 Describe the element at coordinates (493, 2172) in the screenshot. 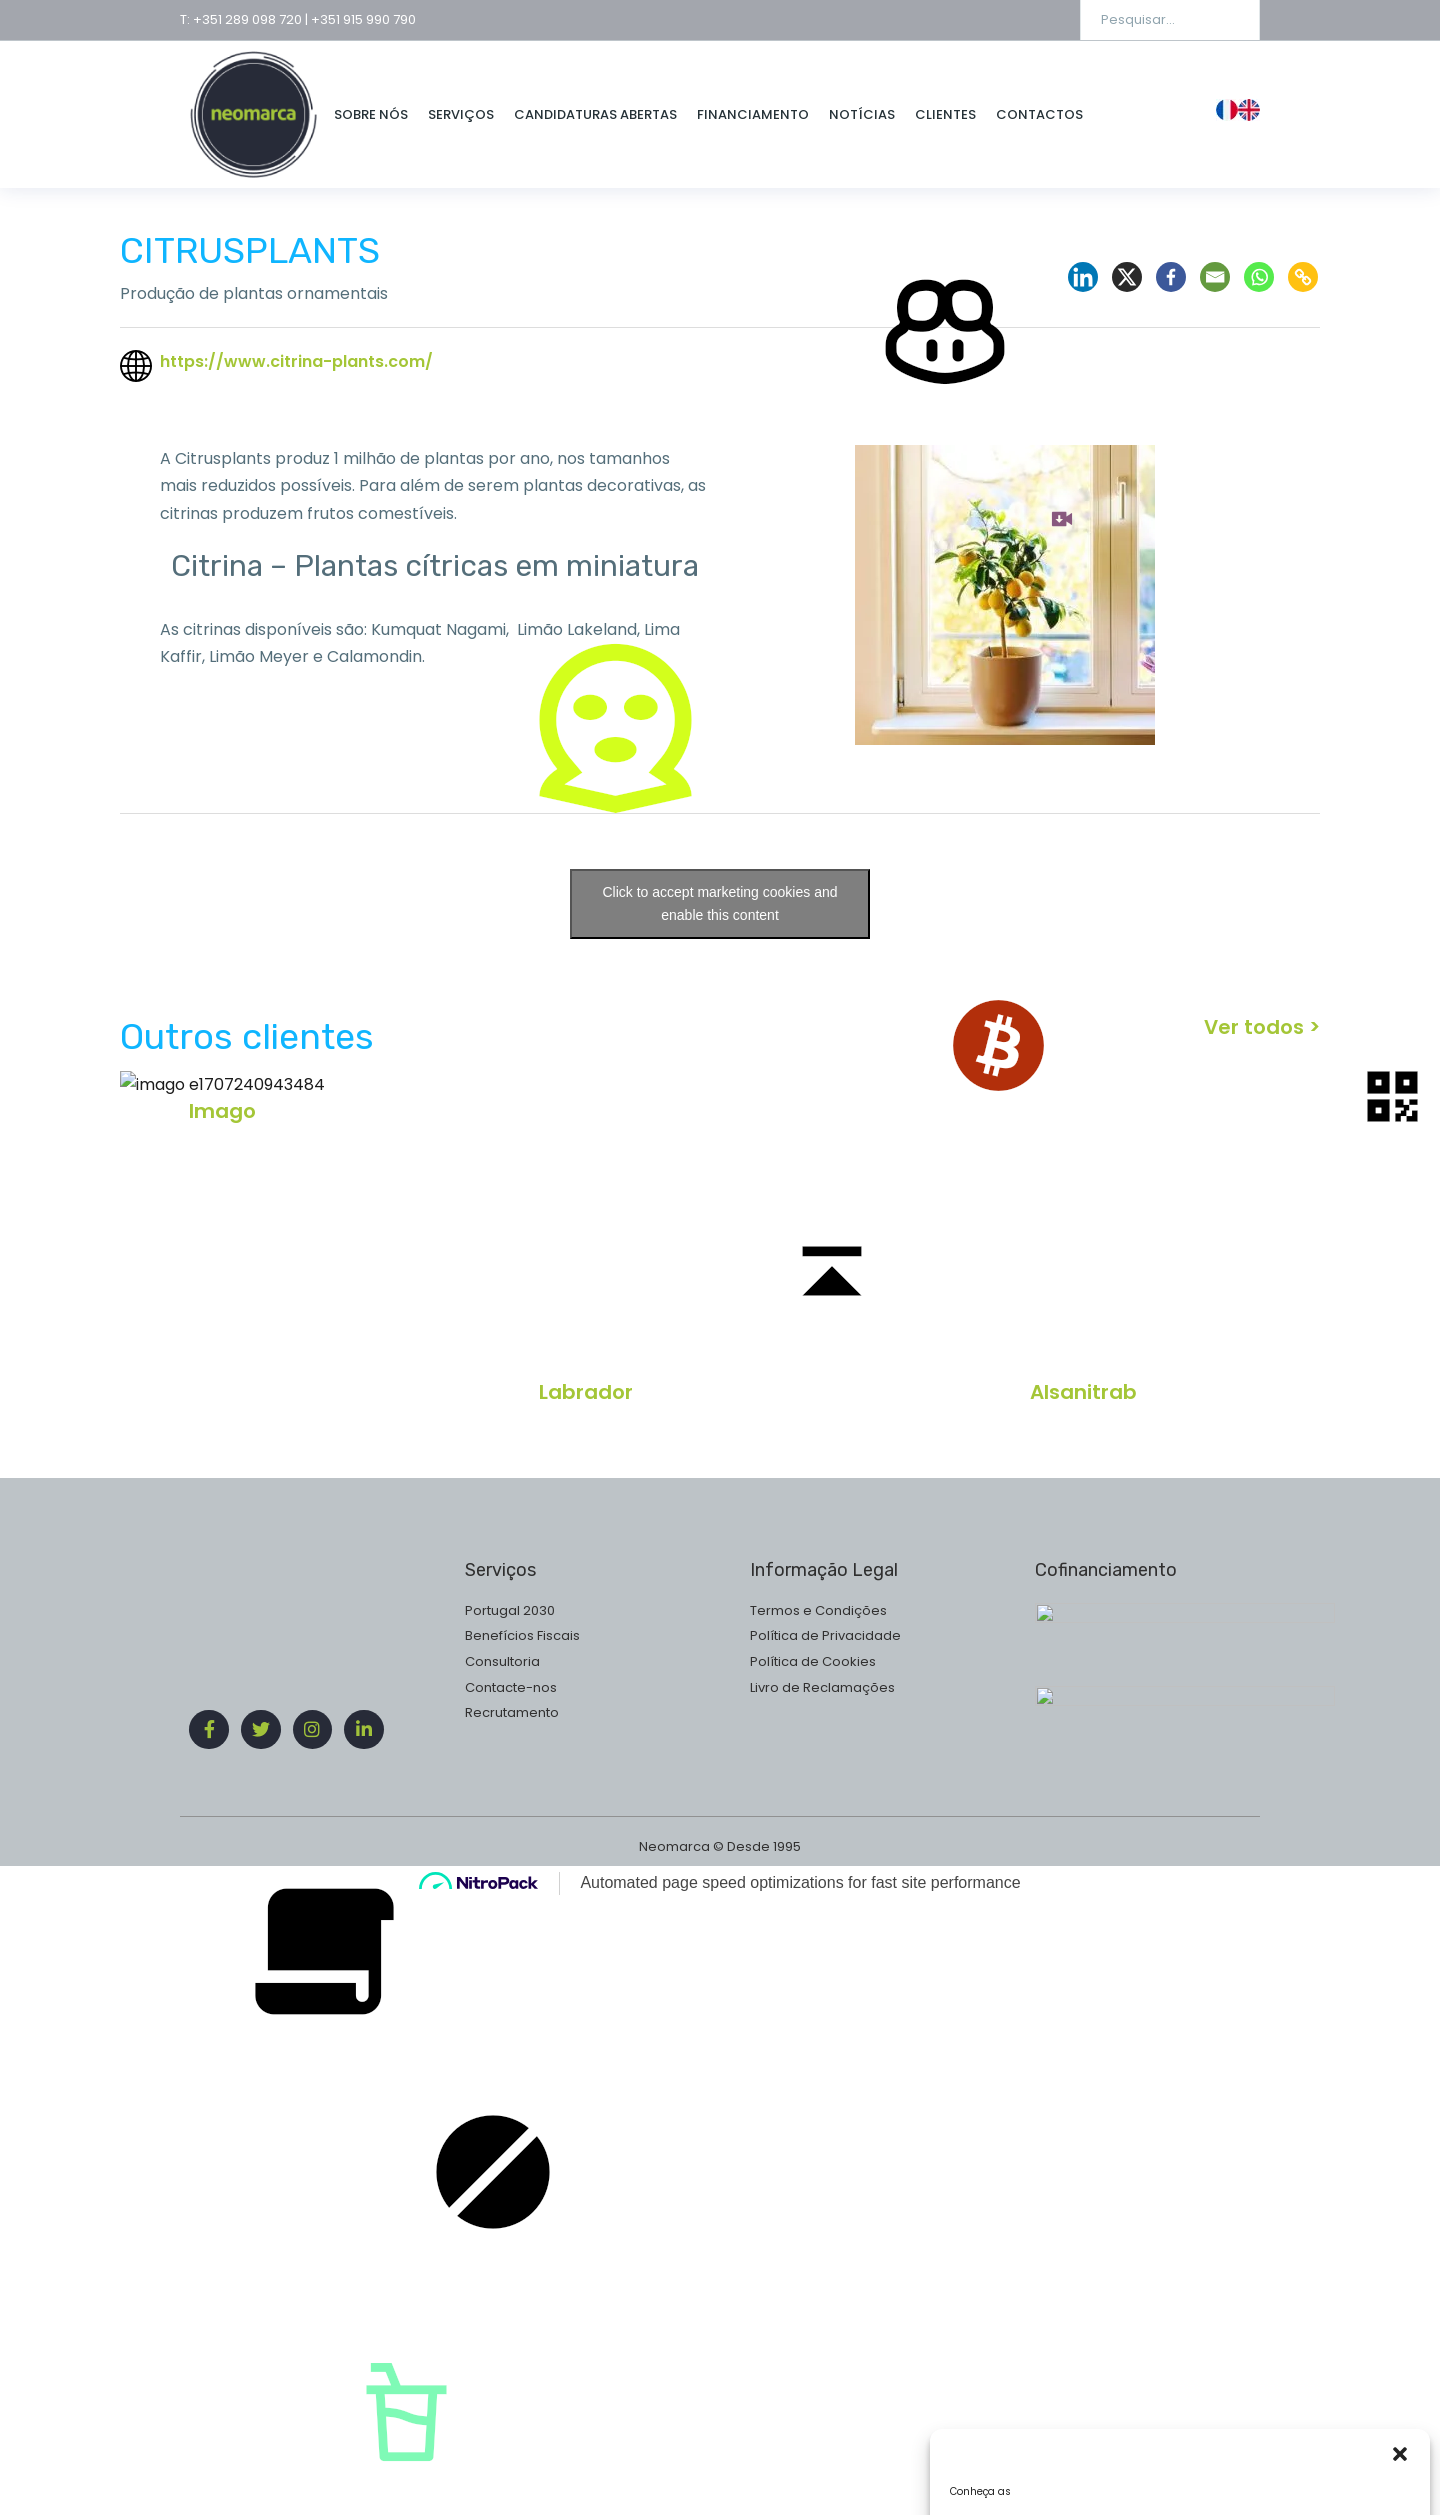

I see `indicates a prohibited or blocked action` at that location.